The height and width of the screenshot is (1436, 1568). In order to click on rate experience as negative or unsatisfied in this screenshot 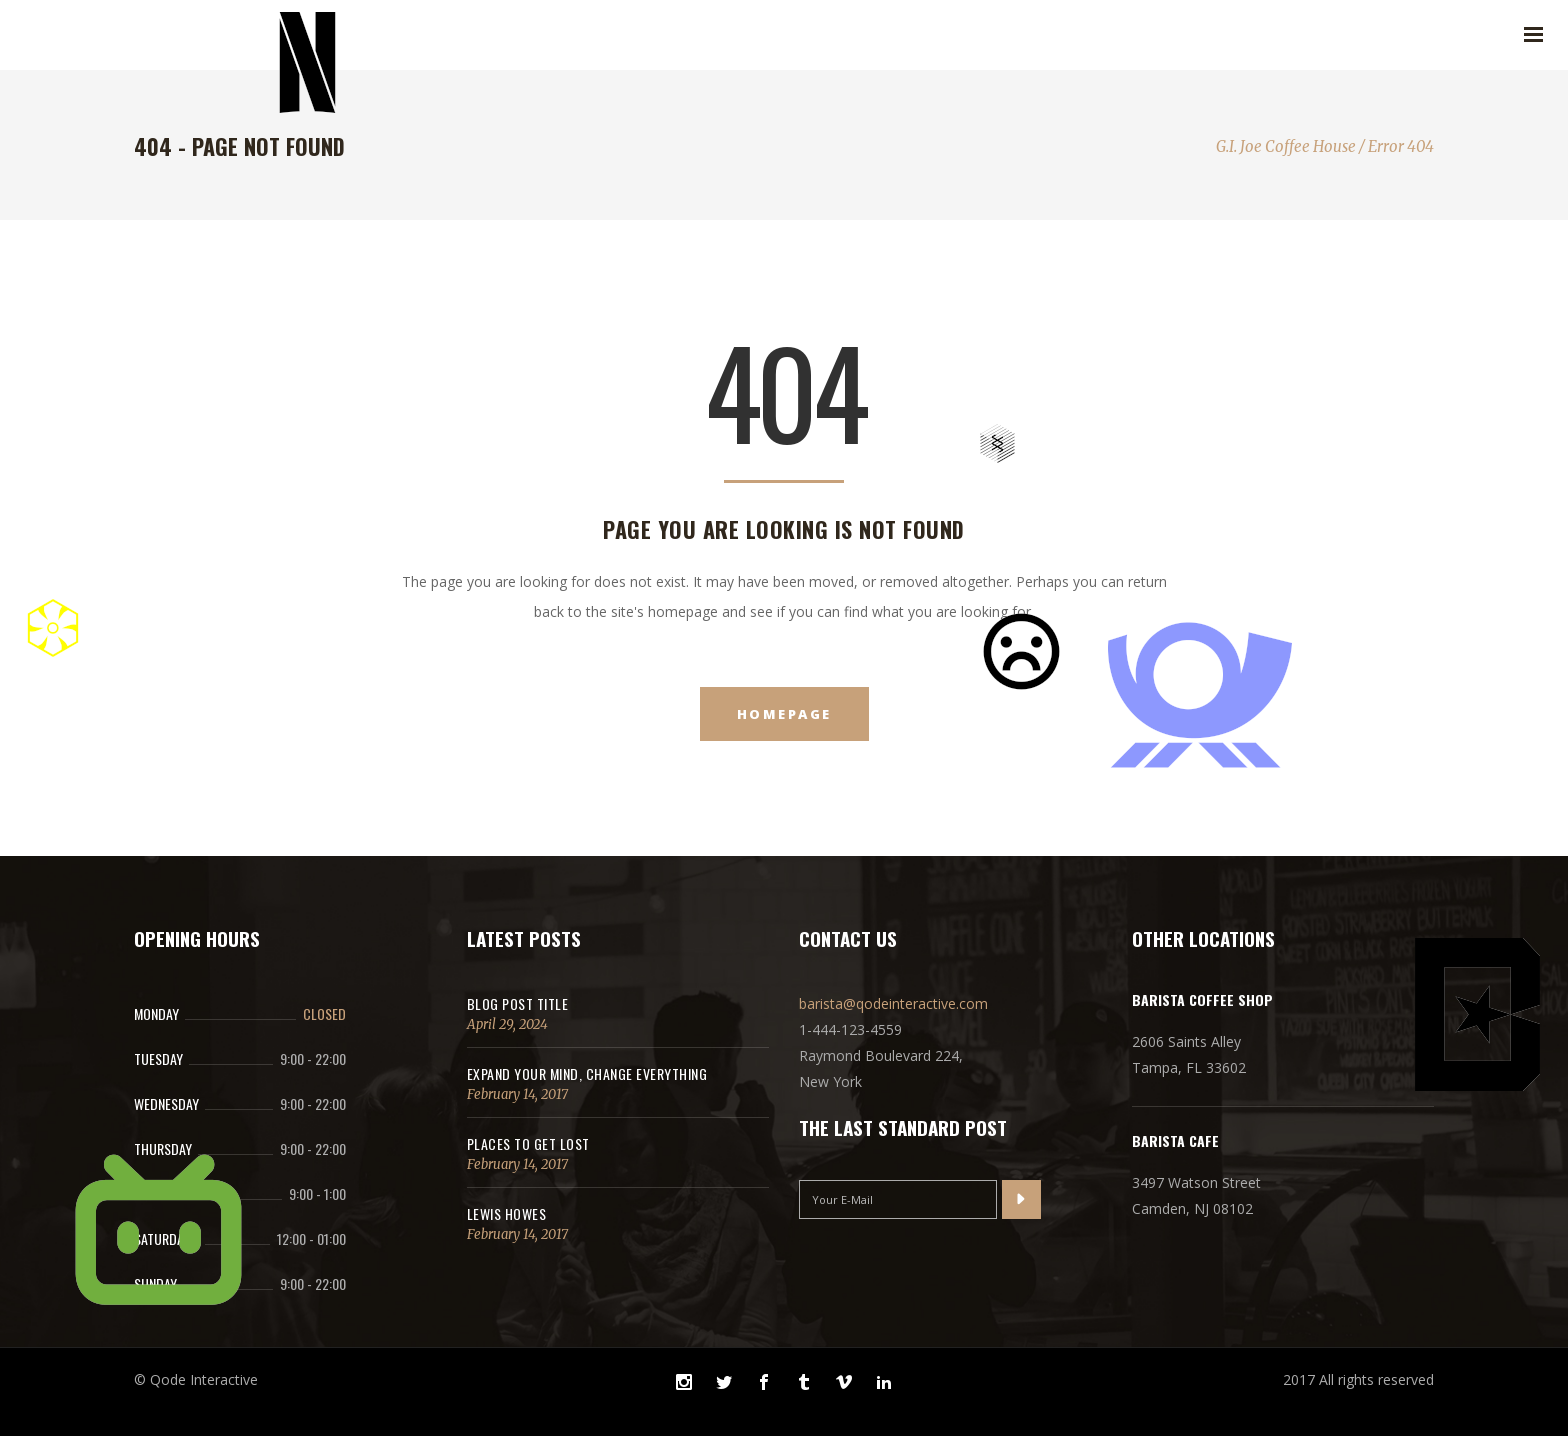, I will do `click(1021, 651)`.